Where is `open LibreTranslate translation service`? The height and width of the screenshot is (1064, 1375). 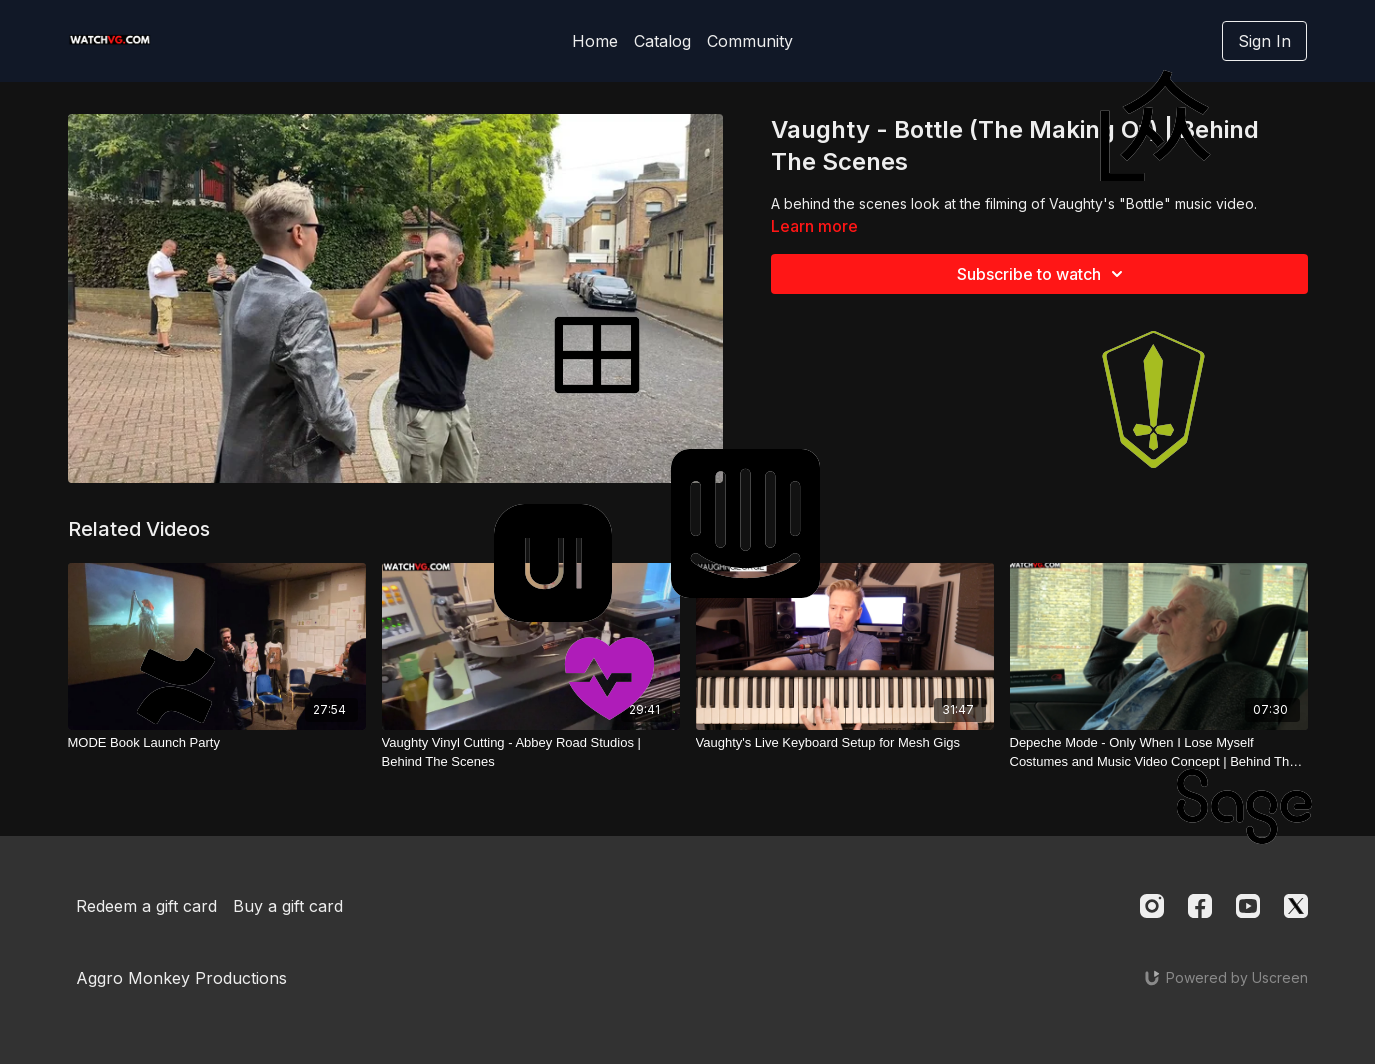 open LibreTranslate translation service is located at coordinates (1155, 125).